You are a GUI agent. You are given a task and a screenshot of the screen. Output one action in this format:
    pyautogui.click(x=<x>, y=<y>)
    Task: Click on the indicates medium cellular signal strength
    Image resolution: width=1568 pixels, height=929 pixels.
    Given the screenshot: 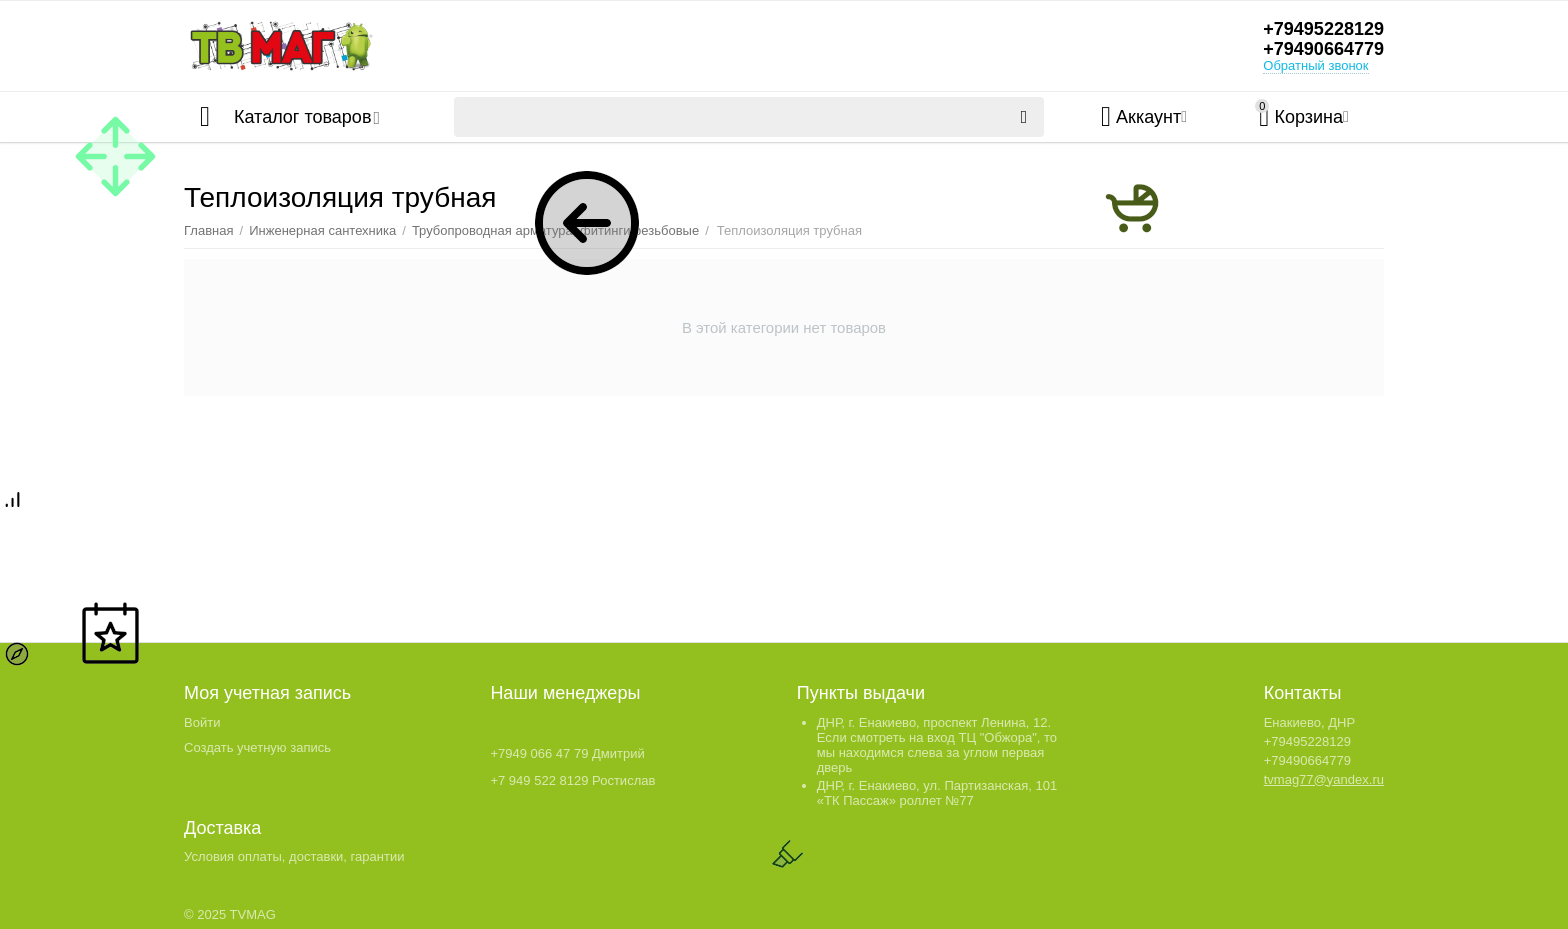 What is the action you would take?
    pyautogui.click(x=19, y=495)
    